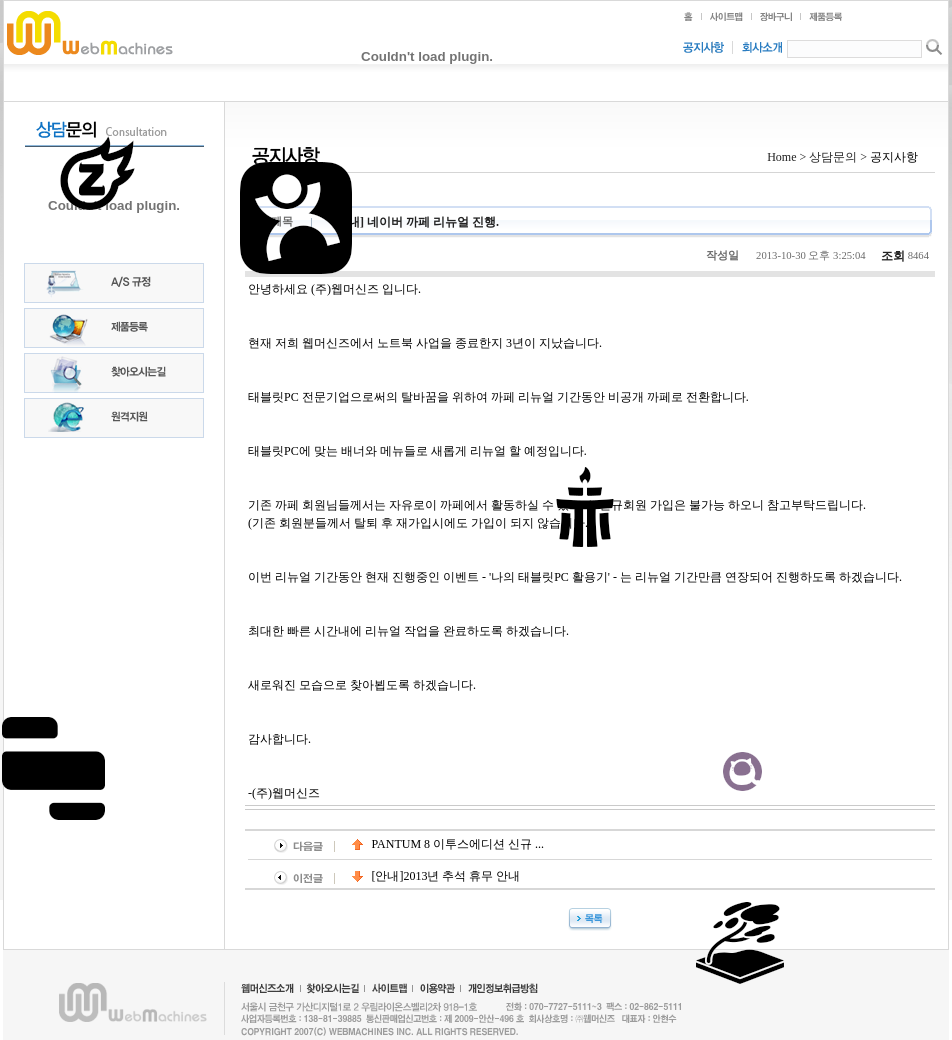  Describe the element at coordinates (585, 507) in the screenshot. I see `visit Red Candle Games website or store page` at that location.